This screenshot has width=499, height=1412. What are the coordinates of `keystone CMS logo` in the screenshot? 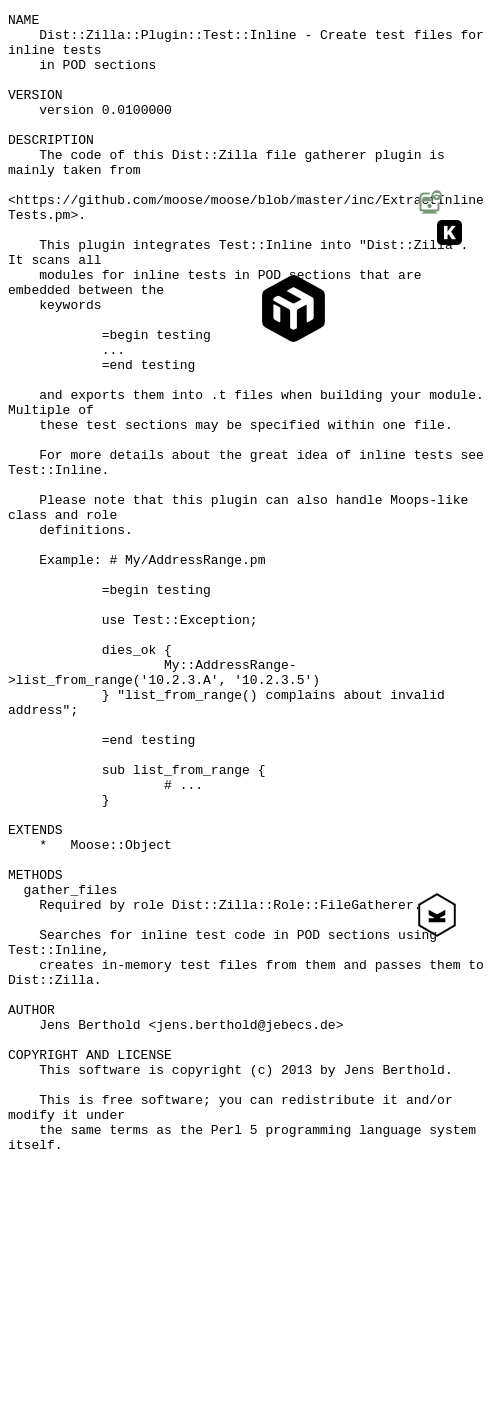 It's located at (449, 232).